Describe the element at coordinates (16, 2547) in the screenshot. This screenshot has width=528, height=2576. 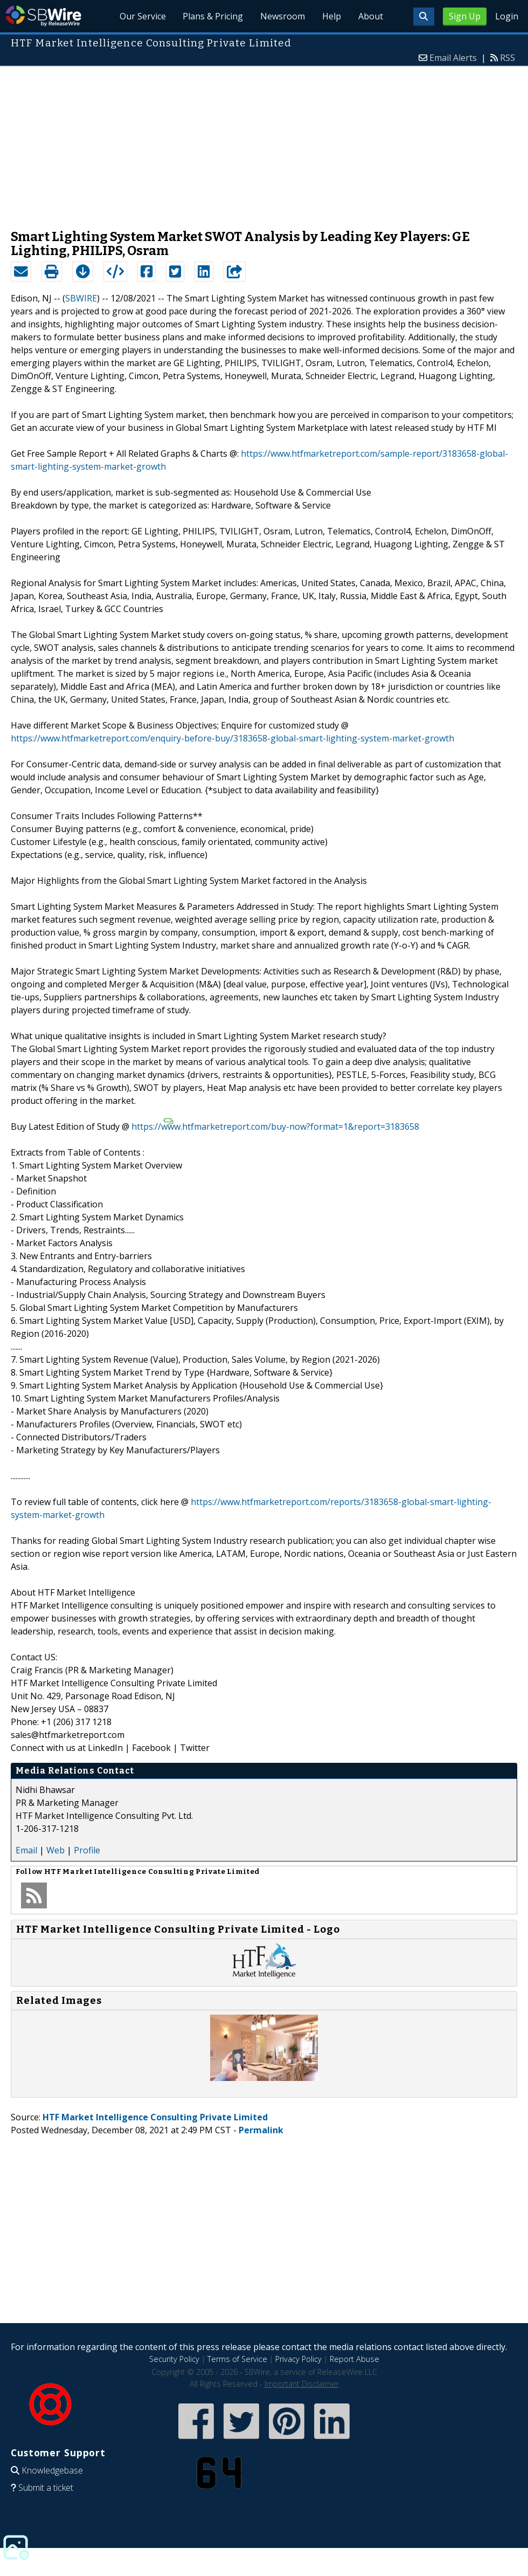
I see `pin a photo to a specific location` at that location.